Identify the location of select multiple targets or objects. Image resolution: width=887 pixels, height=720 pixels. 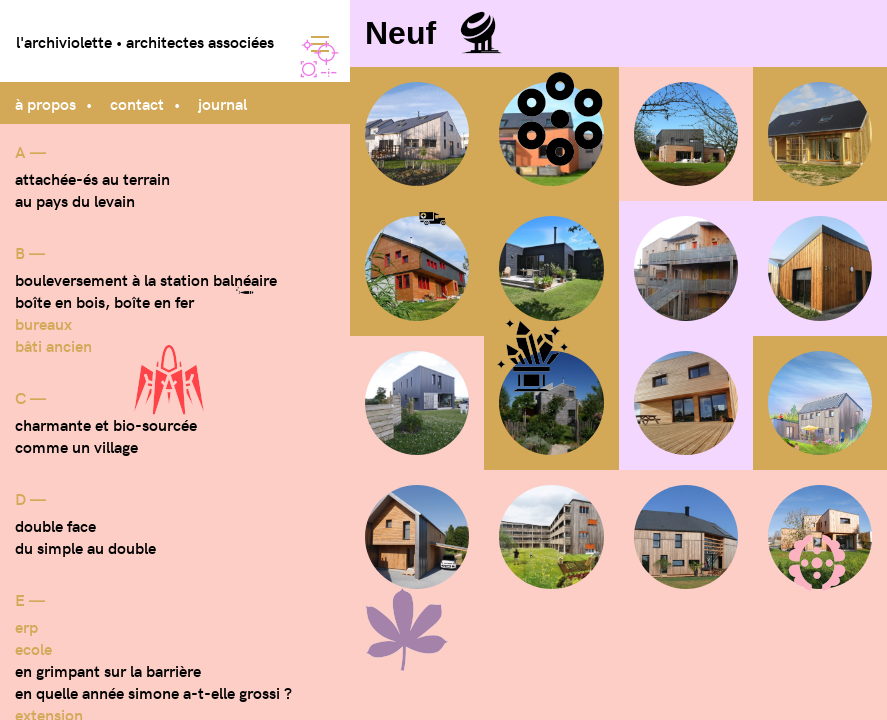
(318, 58).